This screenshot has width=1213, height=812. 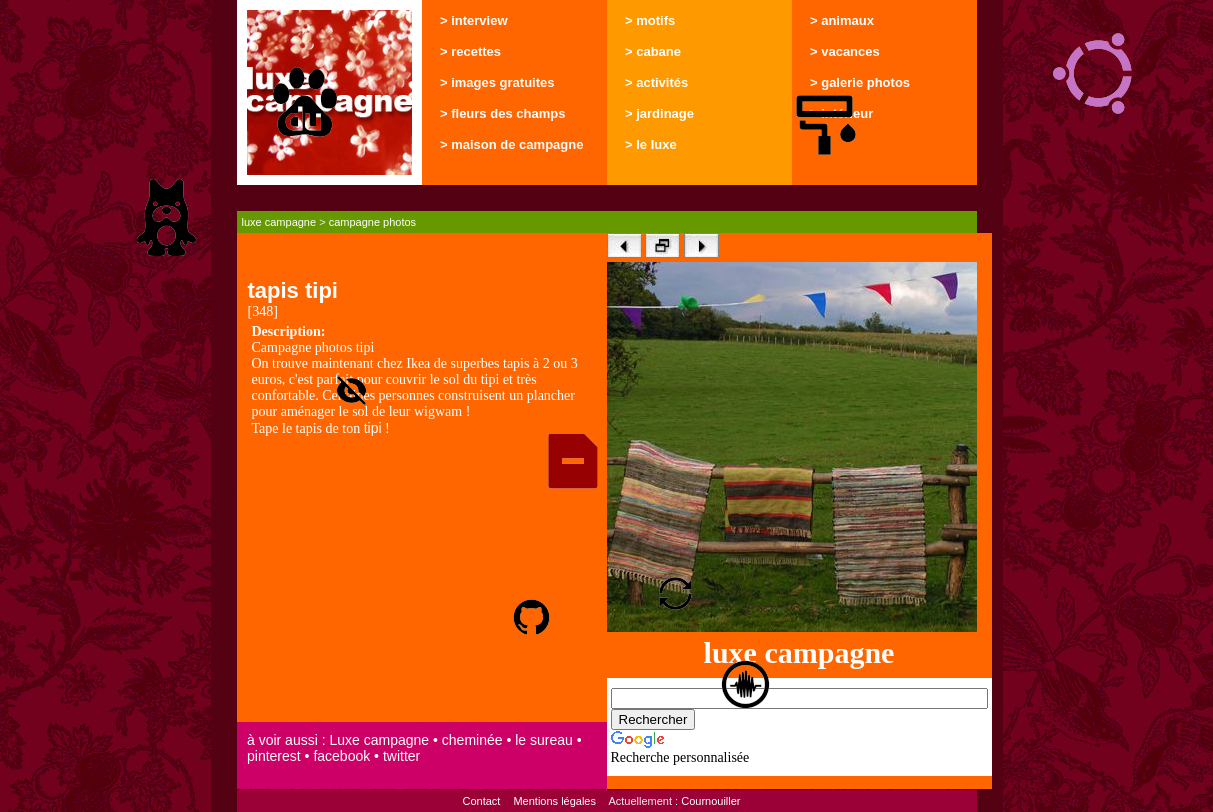 I want to click on reduce or compress file size, so click(x=573, y=461).